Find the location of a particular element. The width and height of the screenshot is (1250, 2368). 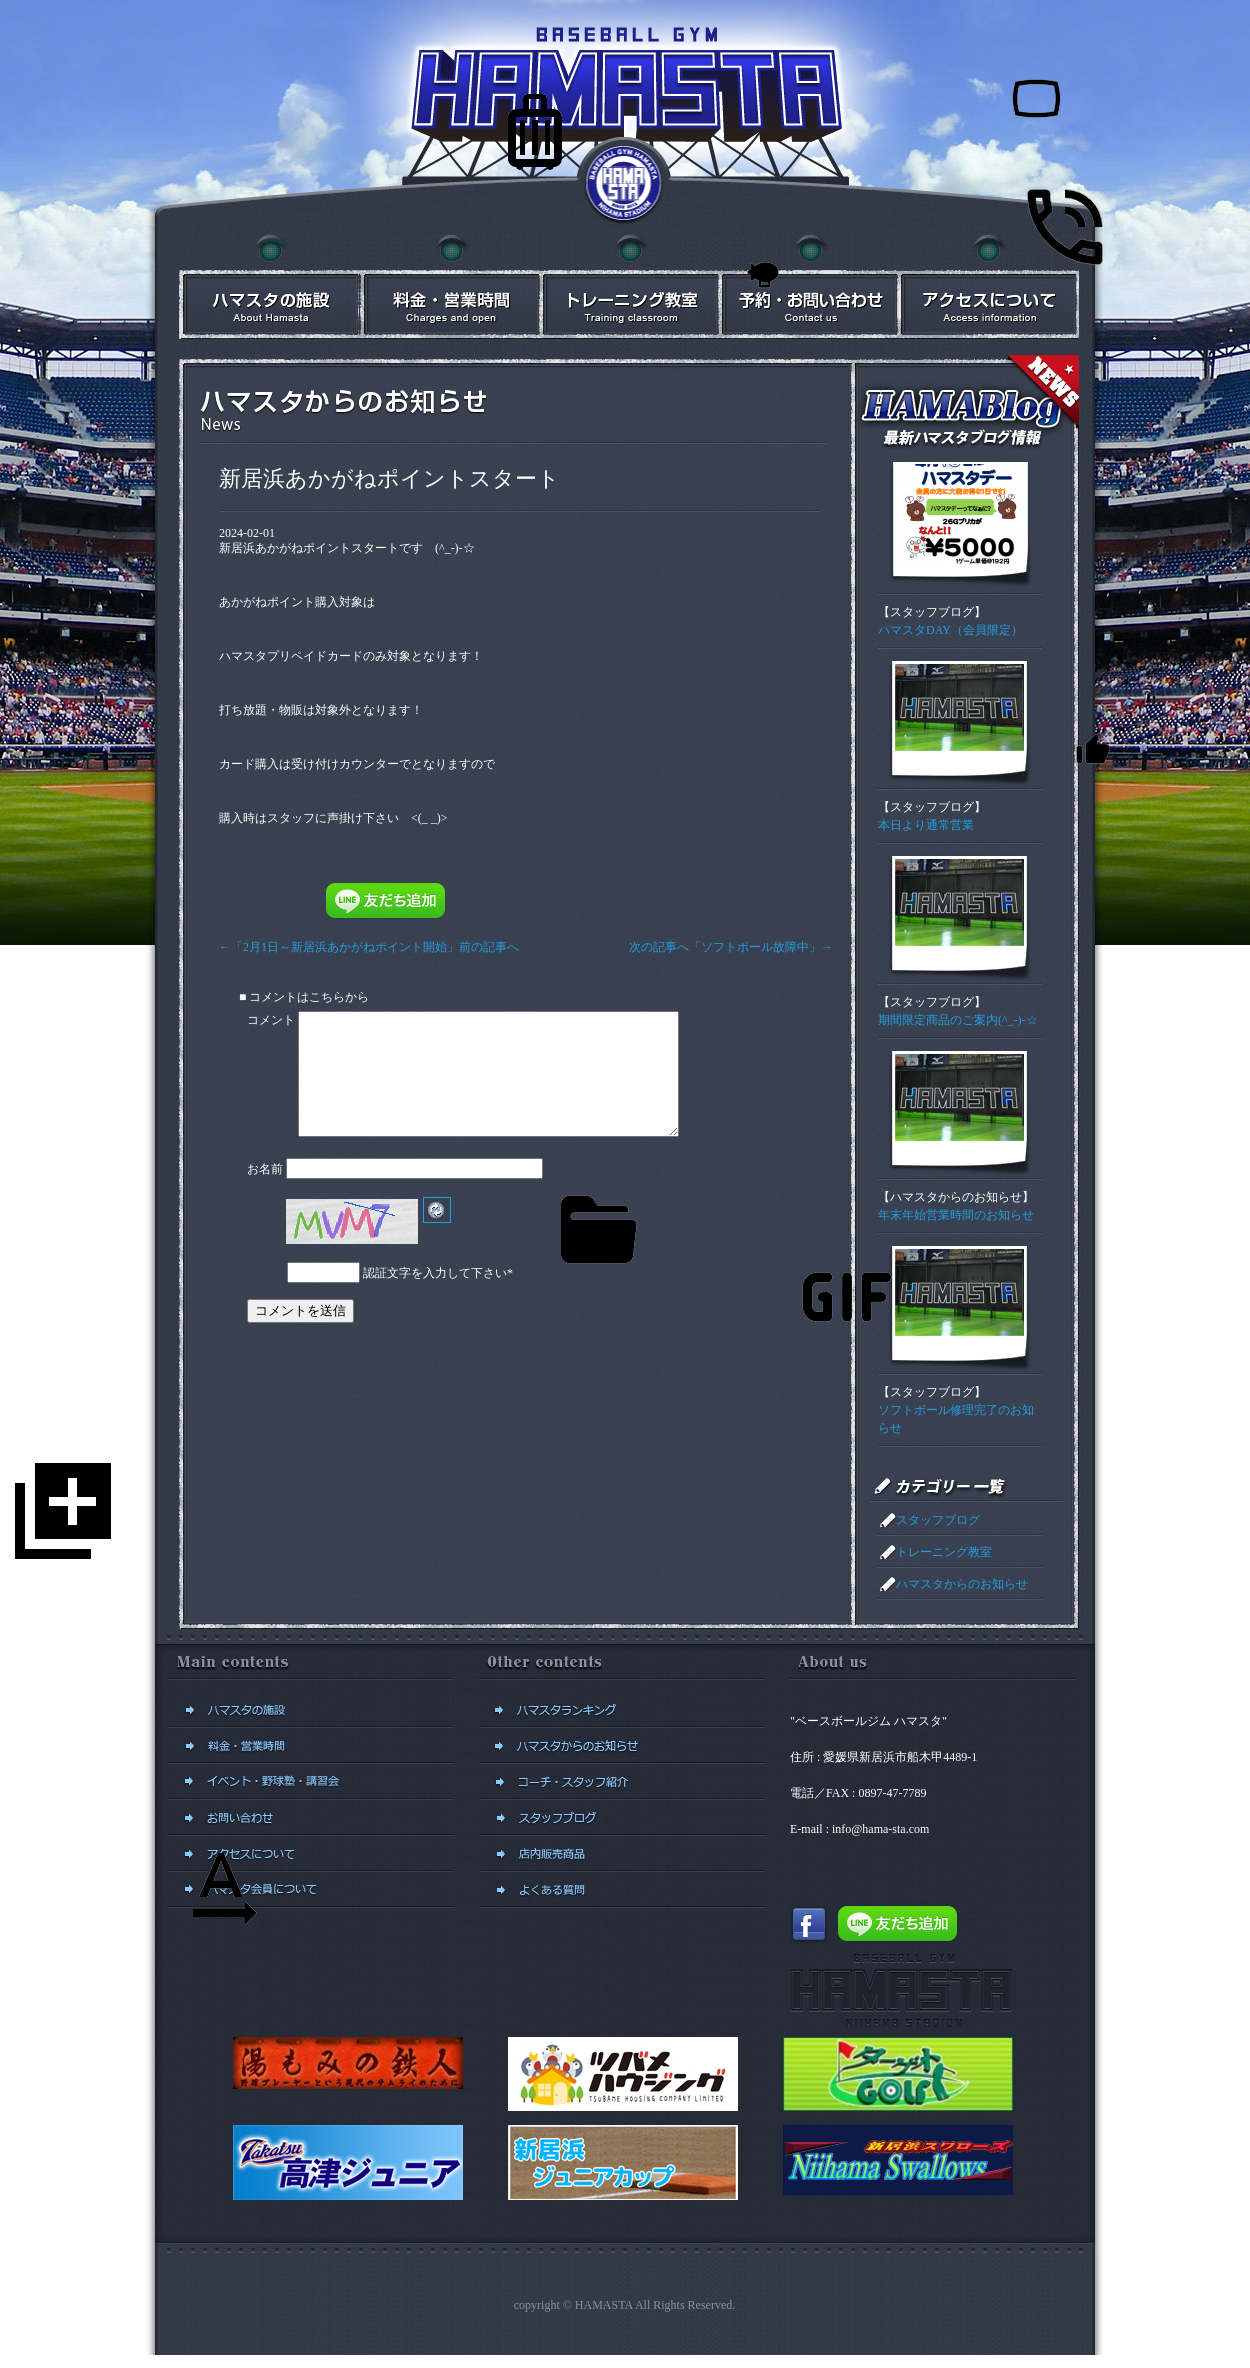

access travel or trip planning features is located at coordinates (535, 132).